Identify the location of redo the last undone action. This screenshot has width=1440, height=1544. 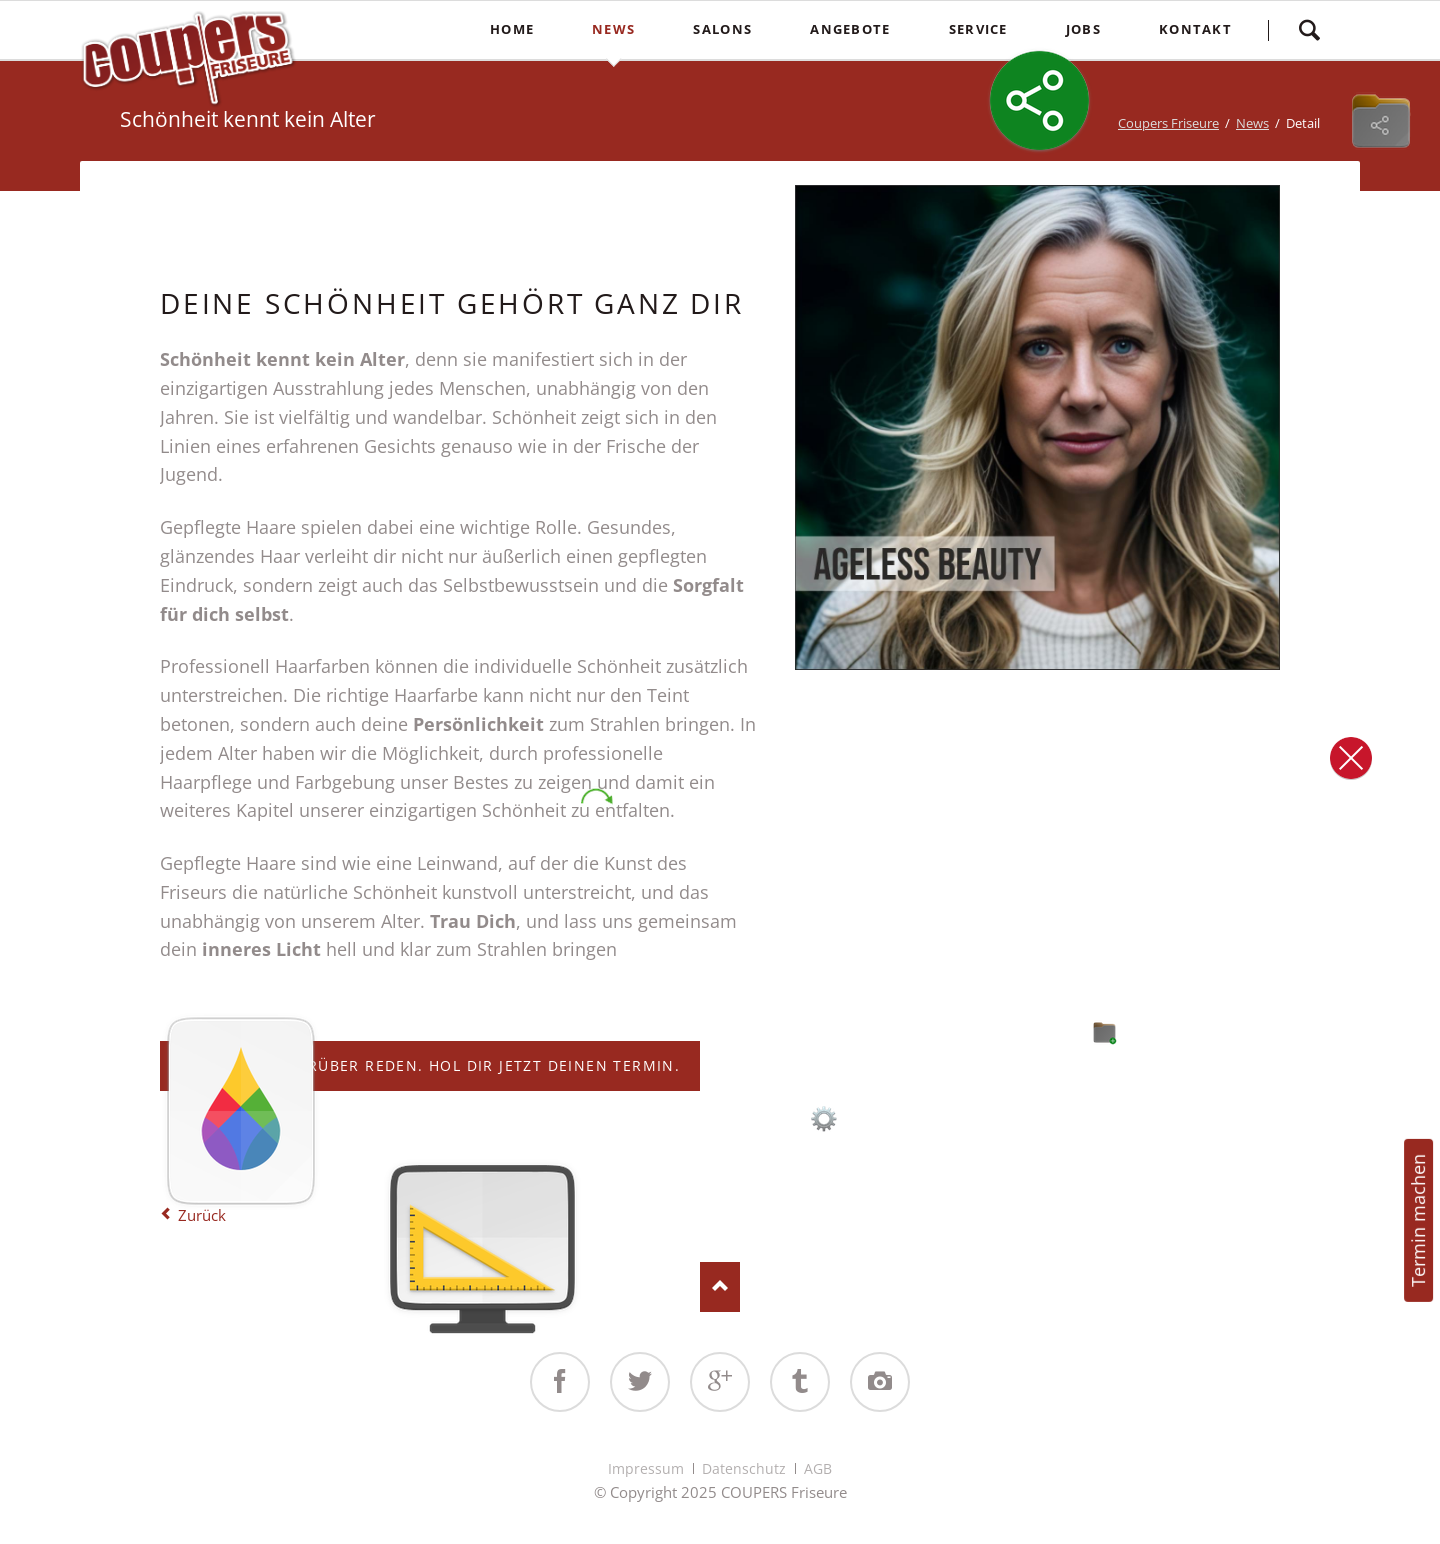
(596, 796).